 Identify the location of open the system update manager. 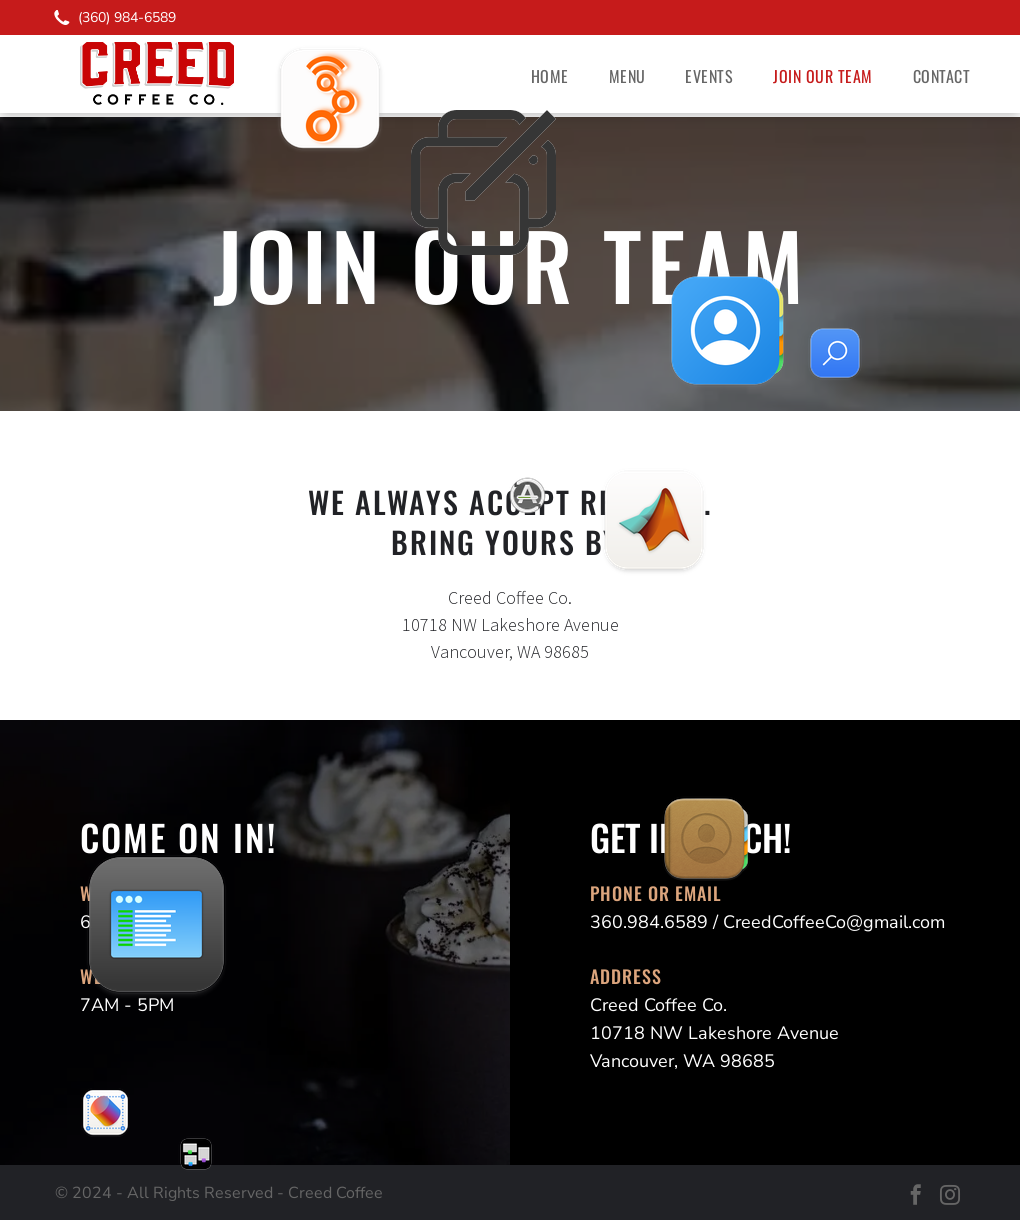
(527, 495).